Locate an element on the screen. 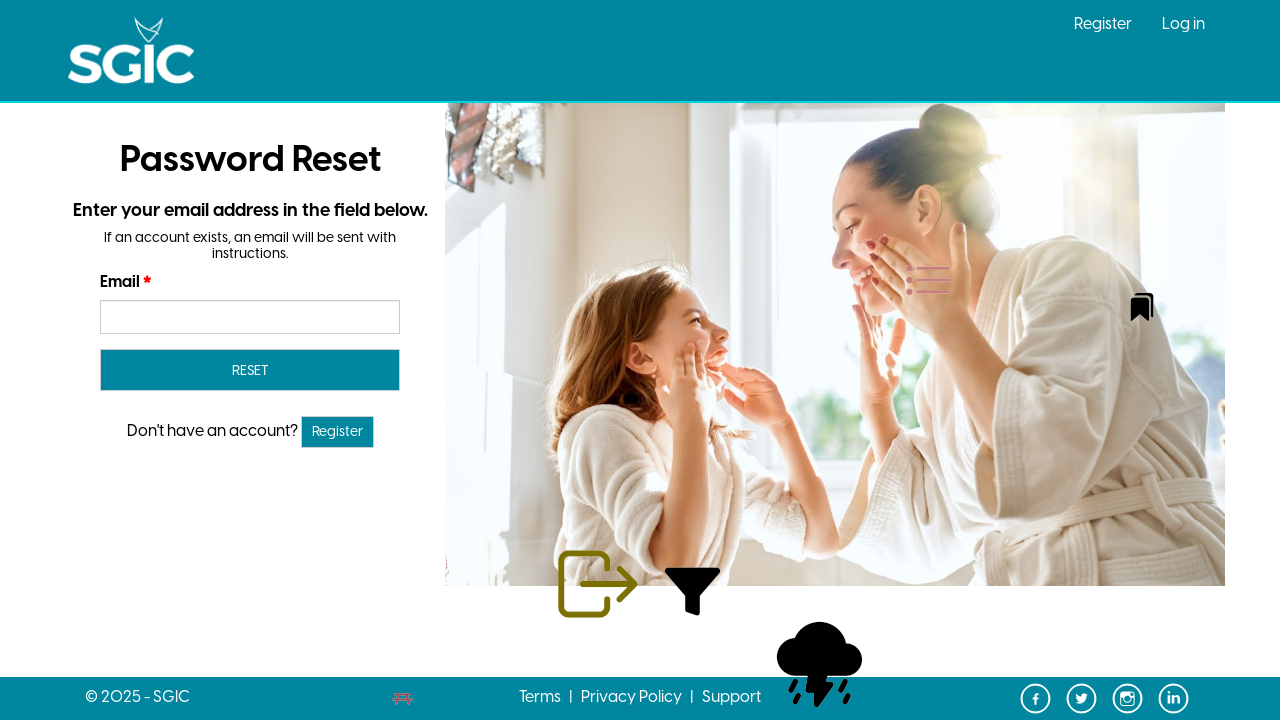 Image resolution: width=1280 pixels, height=720 pixels. indicates thunderstorm weather conditions is located at coordinates (819, 664).